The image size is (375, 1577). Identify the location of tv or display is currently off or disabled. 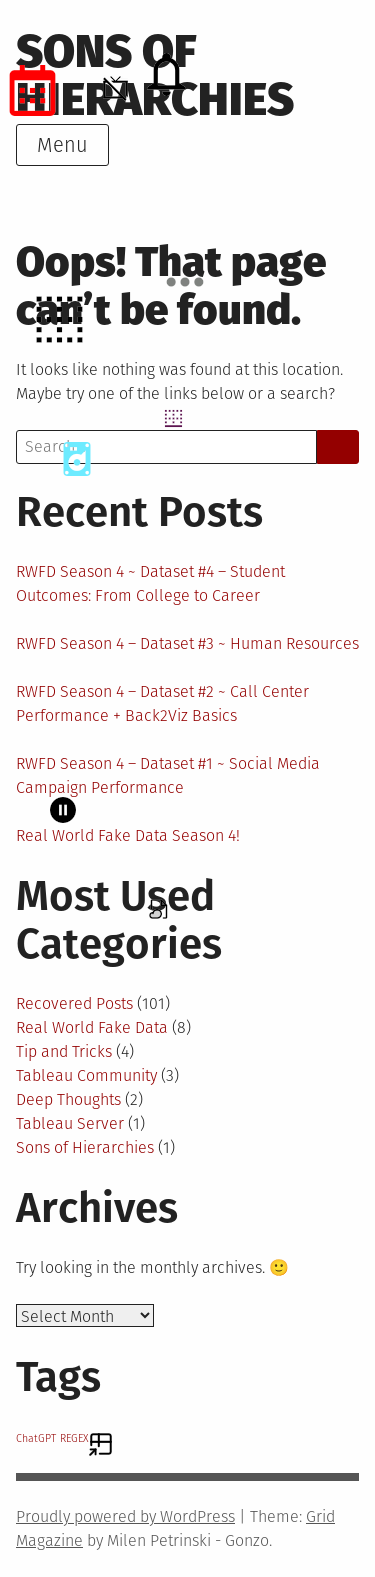
(115, 88).